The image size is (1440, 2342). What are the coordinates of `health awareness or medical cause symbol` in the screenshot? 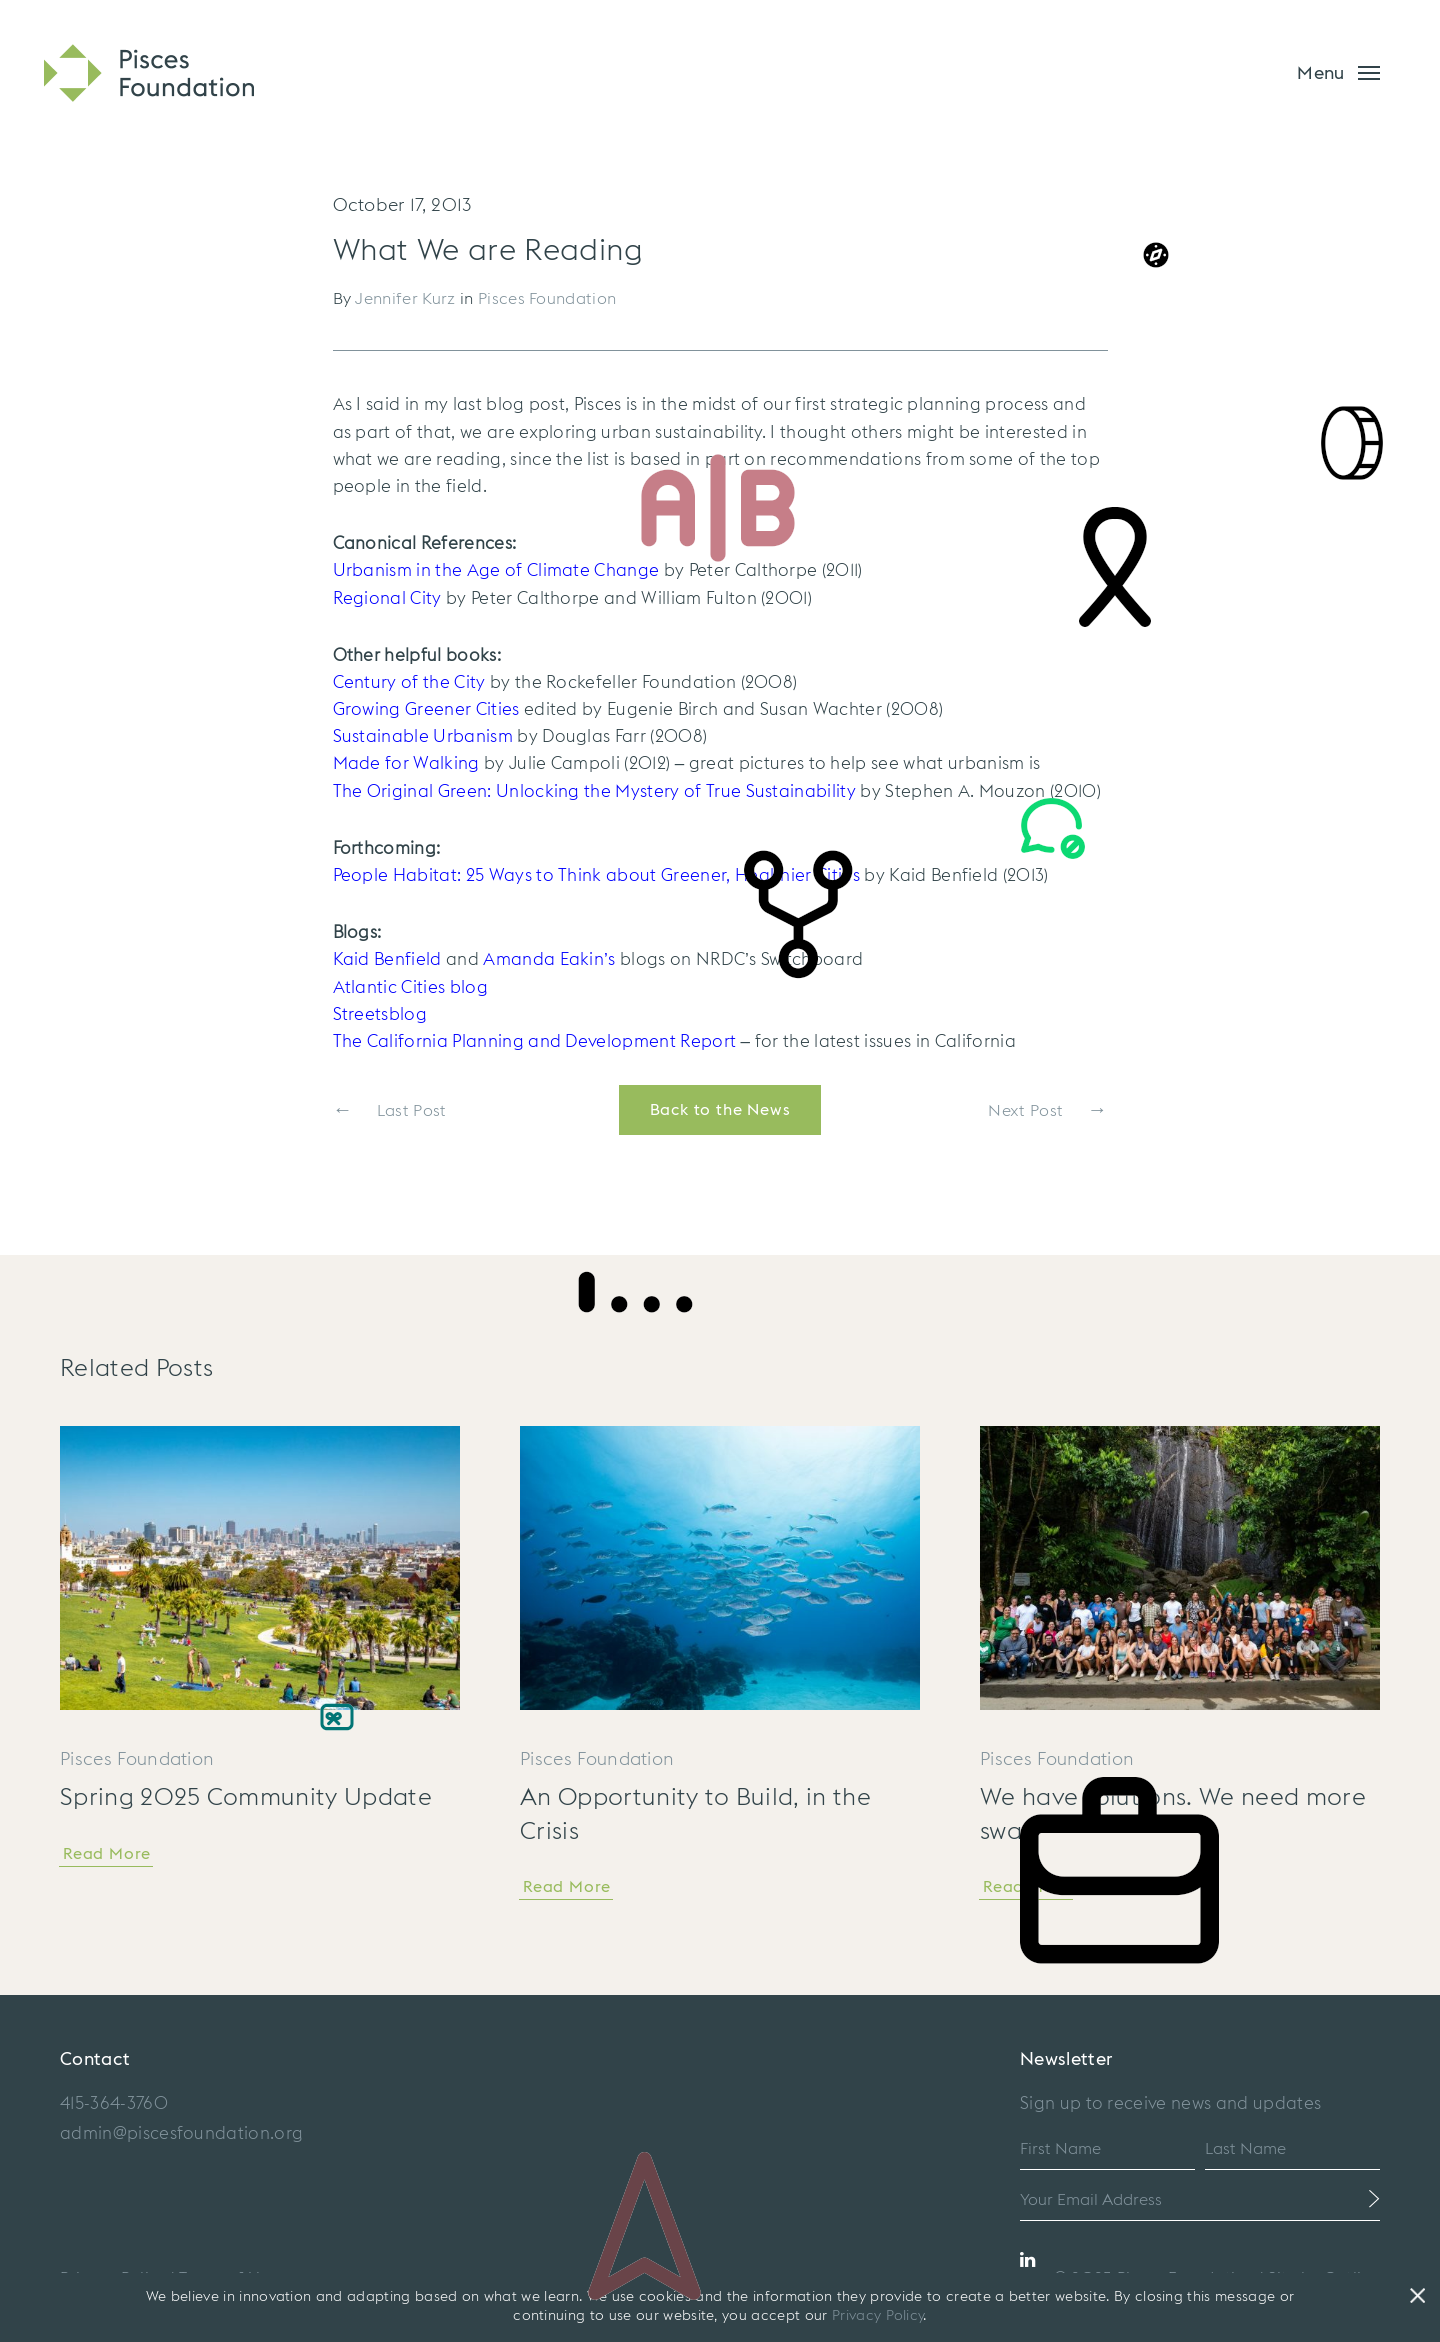 It's located at (1115, 567).